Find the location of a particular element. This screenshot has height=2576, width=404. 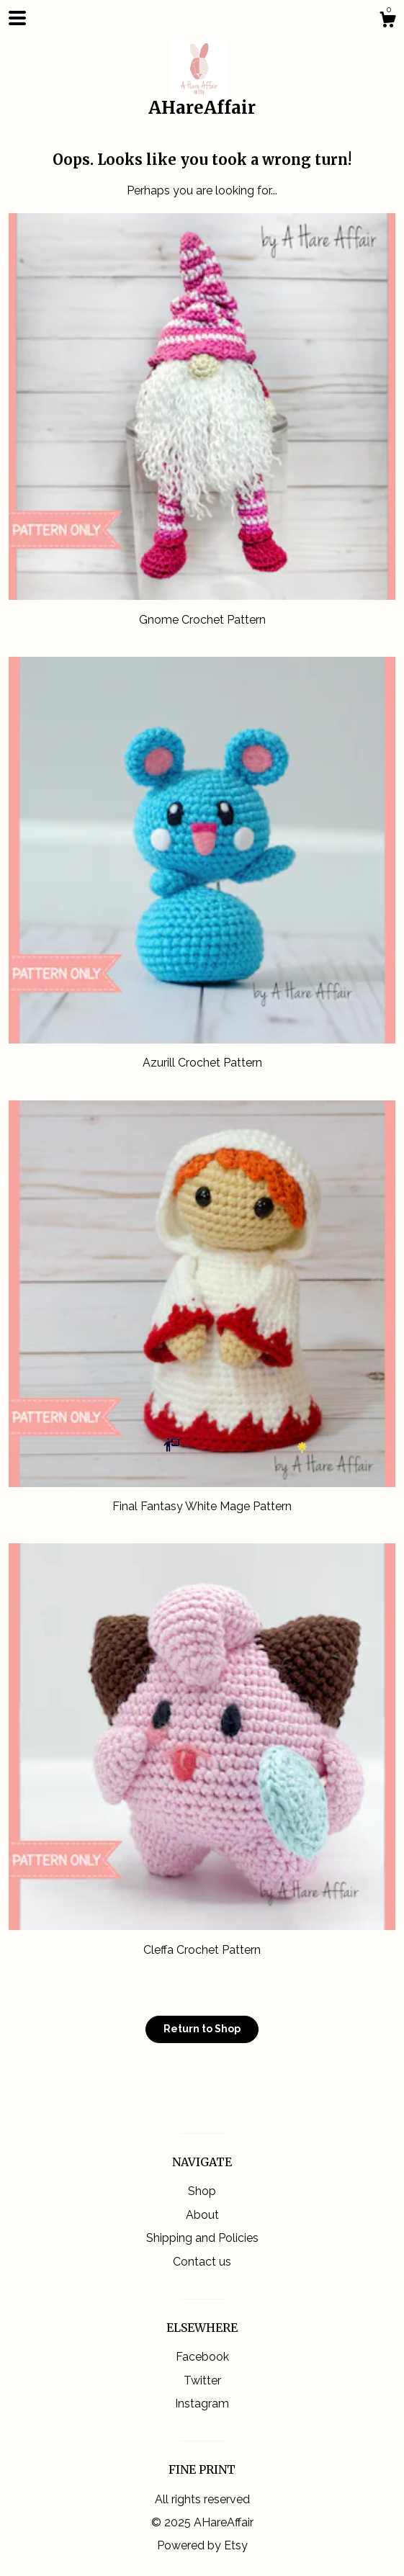

visit linktree profile is located at coordinates (302, 1448).